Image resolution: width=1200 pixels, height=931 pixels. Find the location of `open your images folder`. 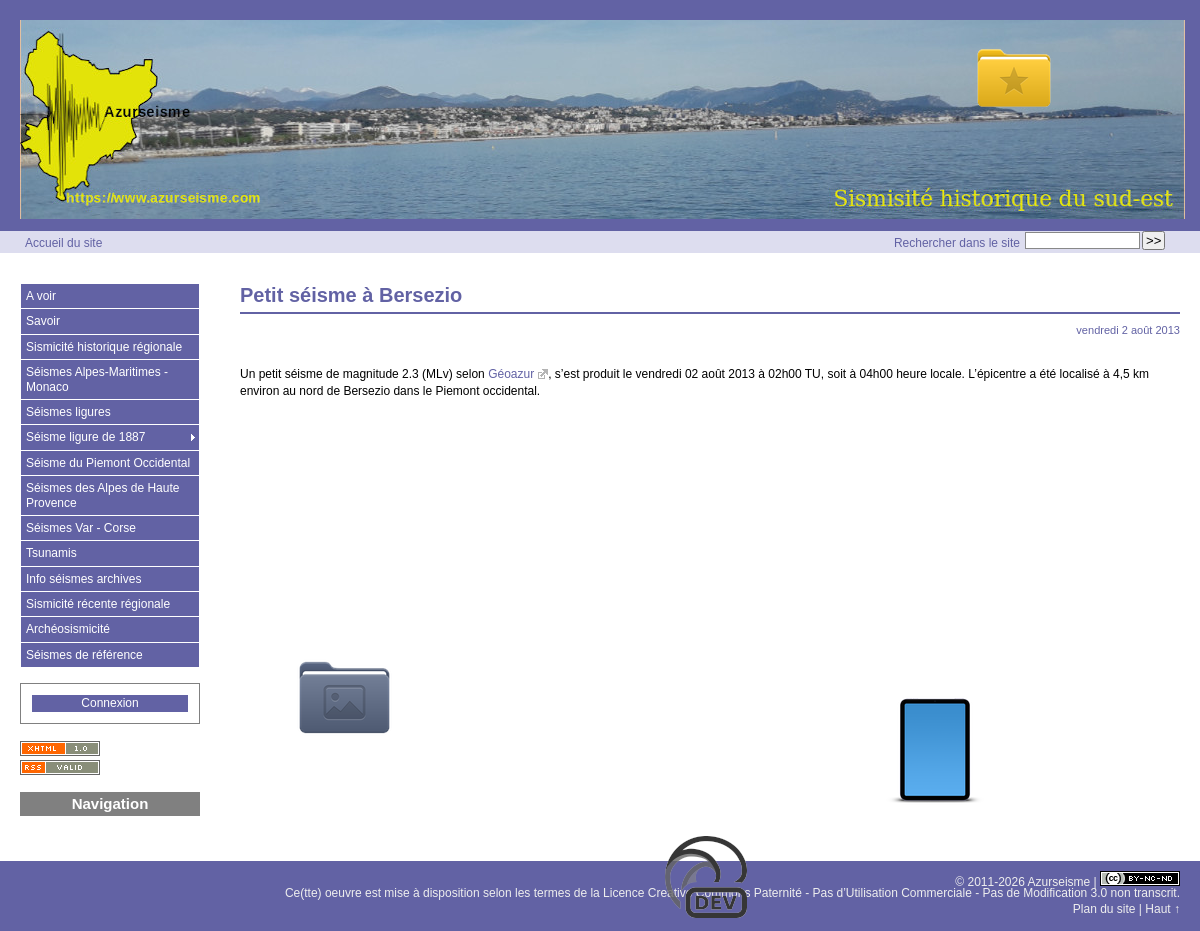

open your images folder is located at coordinates (344, 697).